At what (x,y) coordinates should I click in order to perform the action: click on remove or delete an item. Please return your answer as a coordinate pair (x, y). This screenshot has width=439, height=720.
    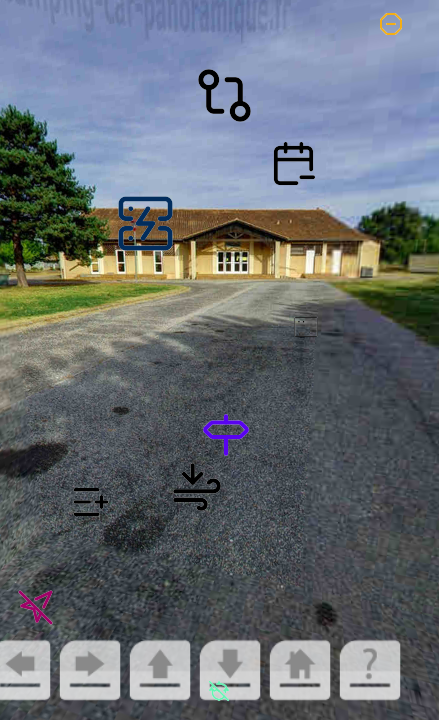
    Looking at the image, I should click on (391, 24).